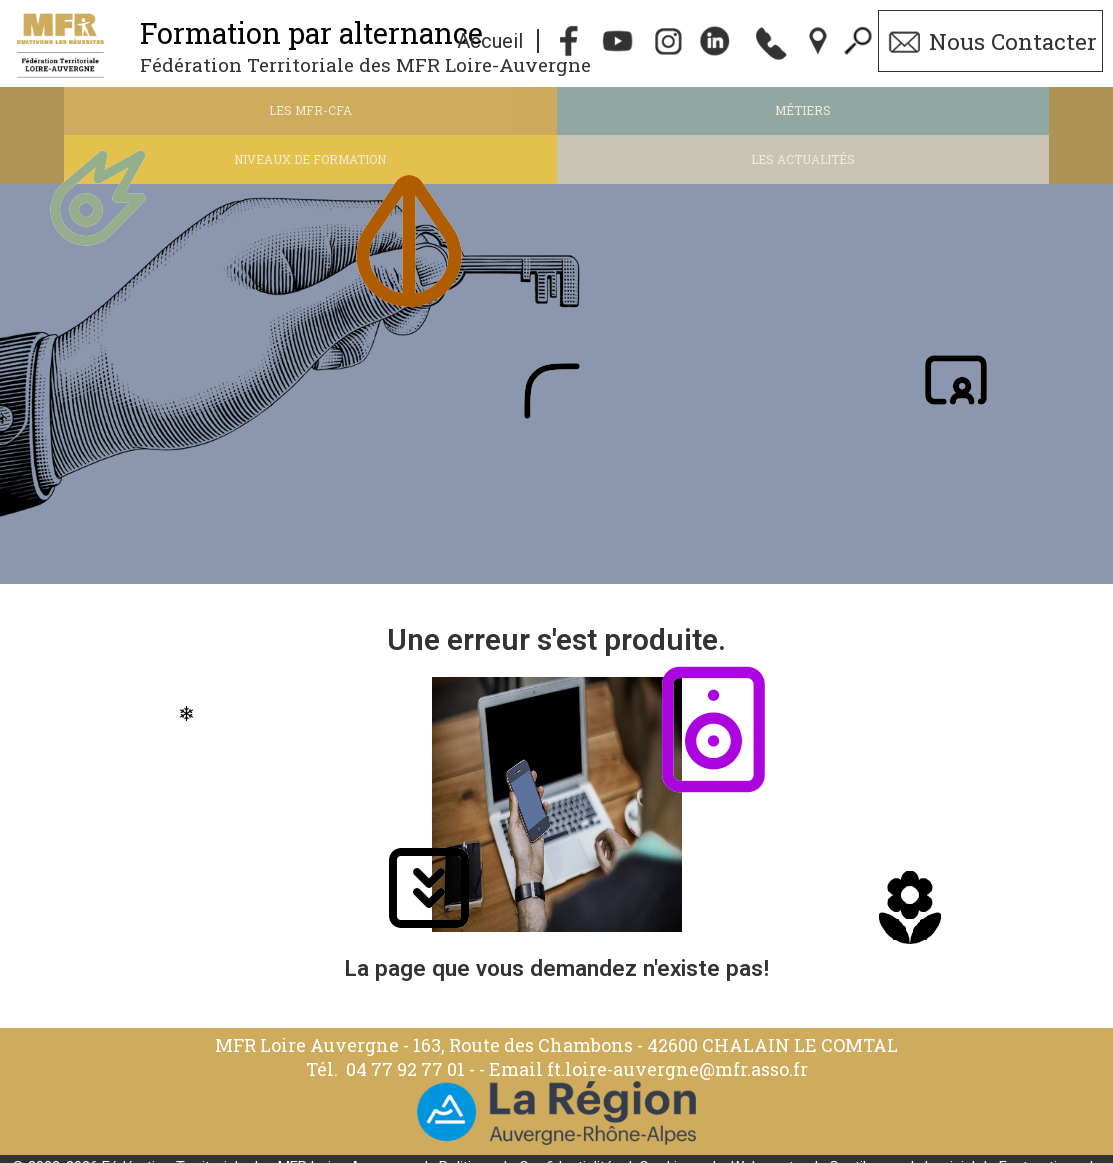  What do you see at coordinates (409, 241) in the screenshot?
I see `indicates 50% humidity level` at bounding box center [409, 241].